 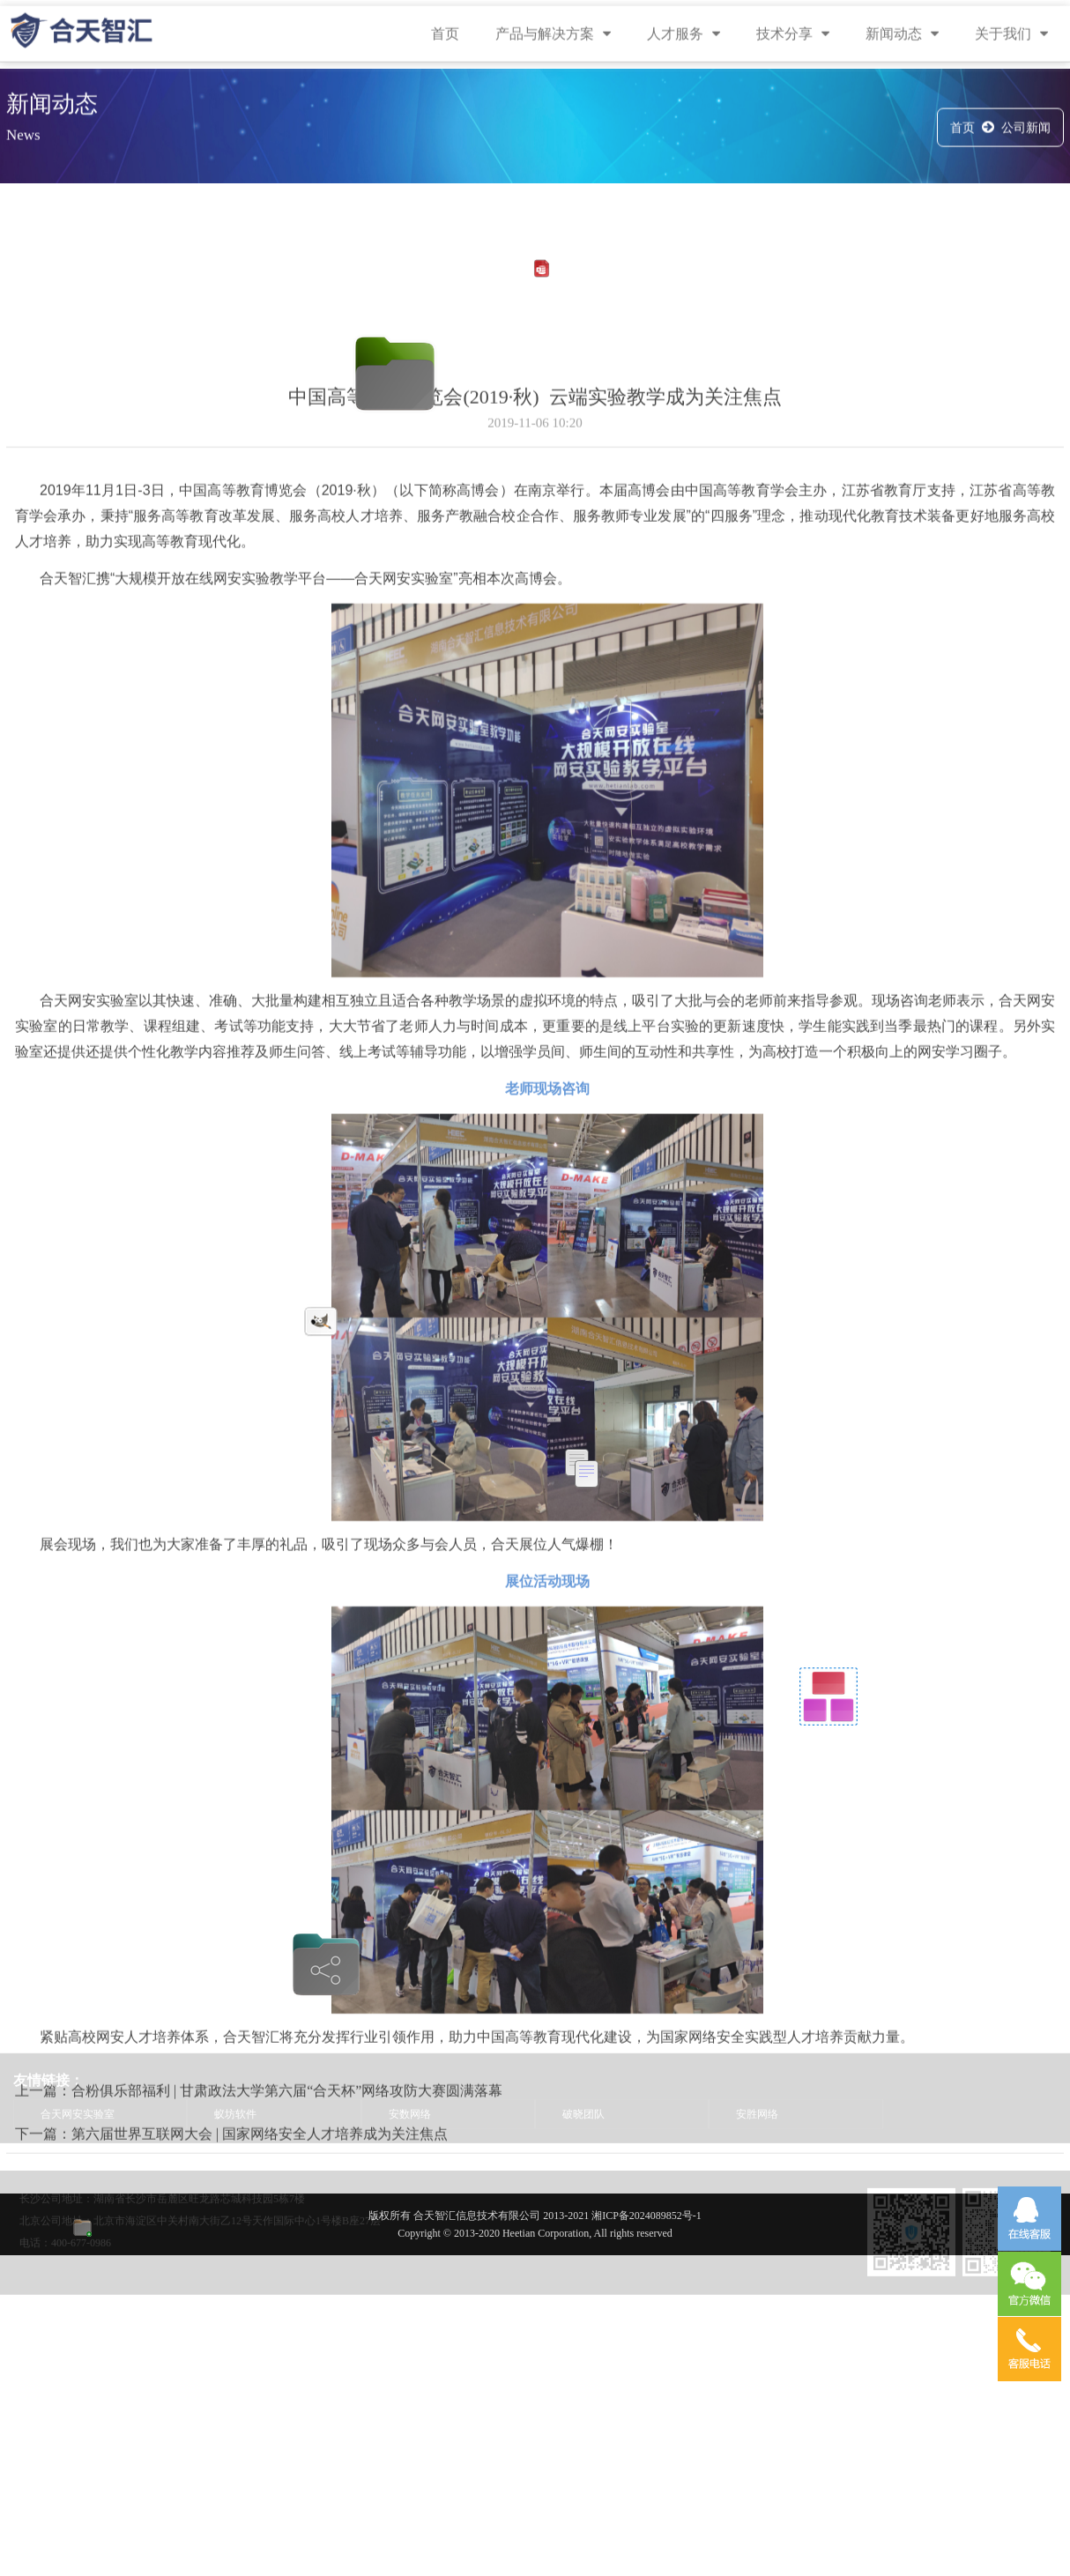 What do you see at coordinates (541, 268) in the screenshot?
I see `microsoft access database file` at bounding box center [541, 268].